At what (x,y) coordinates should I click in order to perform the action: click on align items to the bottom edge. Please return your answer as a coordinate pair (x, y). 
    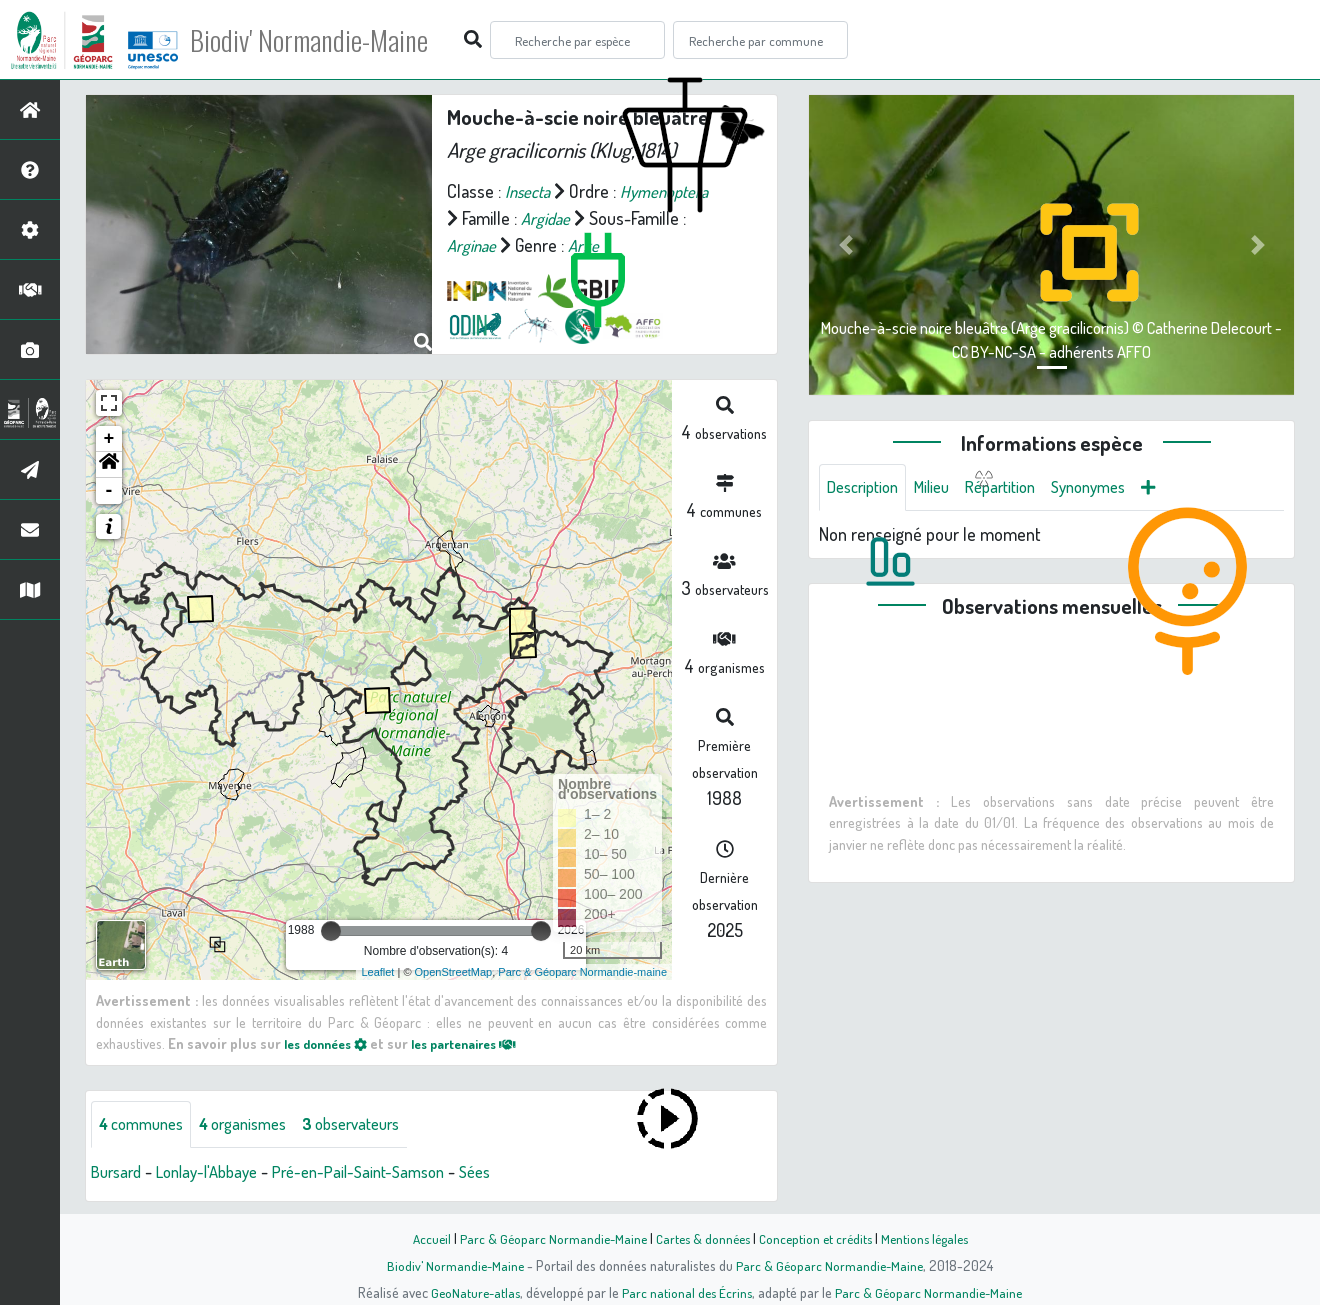
    Looking at the image, I should click on (890, 561).